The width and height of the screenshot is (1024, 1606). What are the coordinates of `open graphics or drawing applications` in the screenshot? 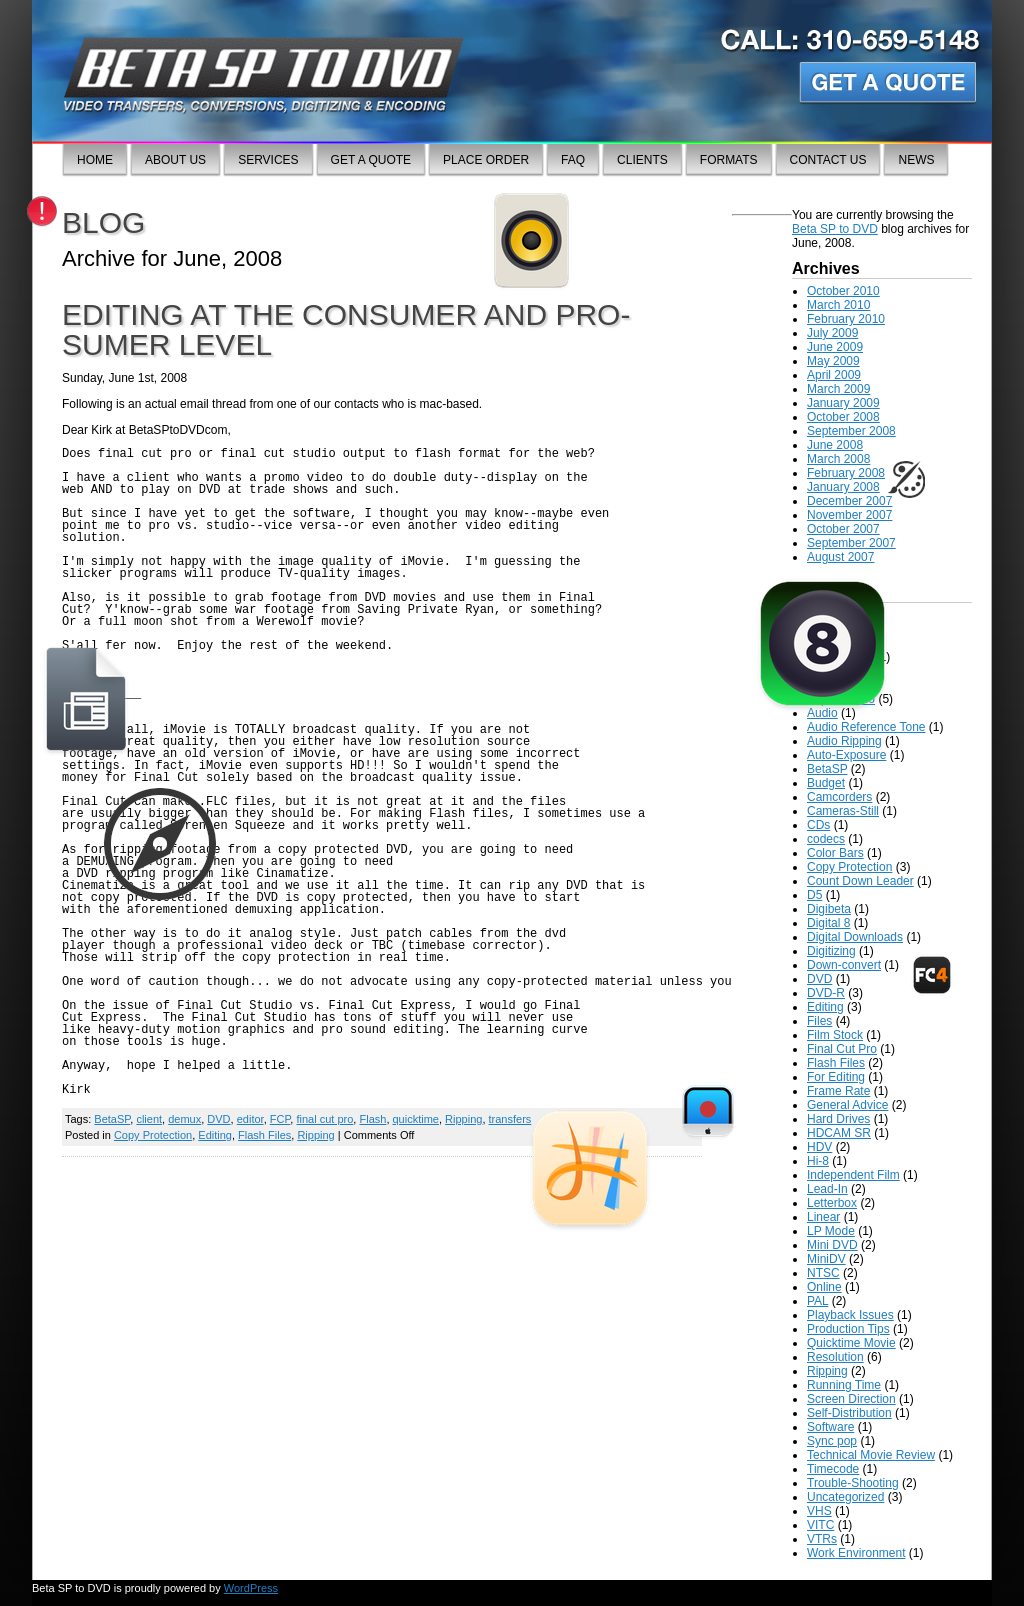 It's located at (906, 479).